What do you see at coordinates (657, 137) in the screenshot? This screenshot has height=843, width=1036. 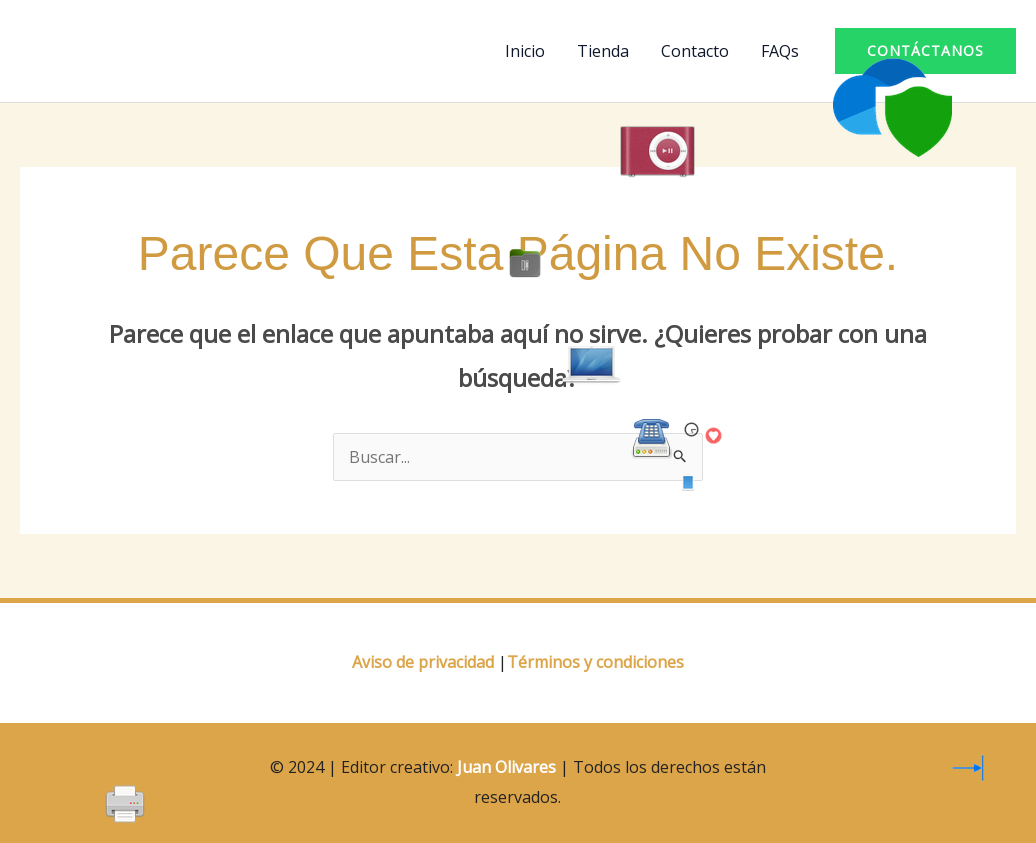 I see `indicates a connected iPod shuffle device` at bounding box center [657, 137].